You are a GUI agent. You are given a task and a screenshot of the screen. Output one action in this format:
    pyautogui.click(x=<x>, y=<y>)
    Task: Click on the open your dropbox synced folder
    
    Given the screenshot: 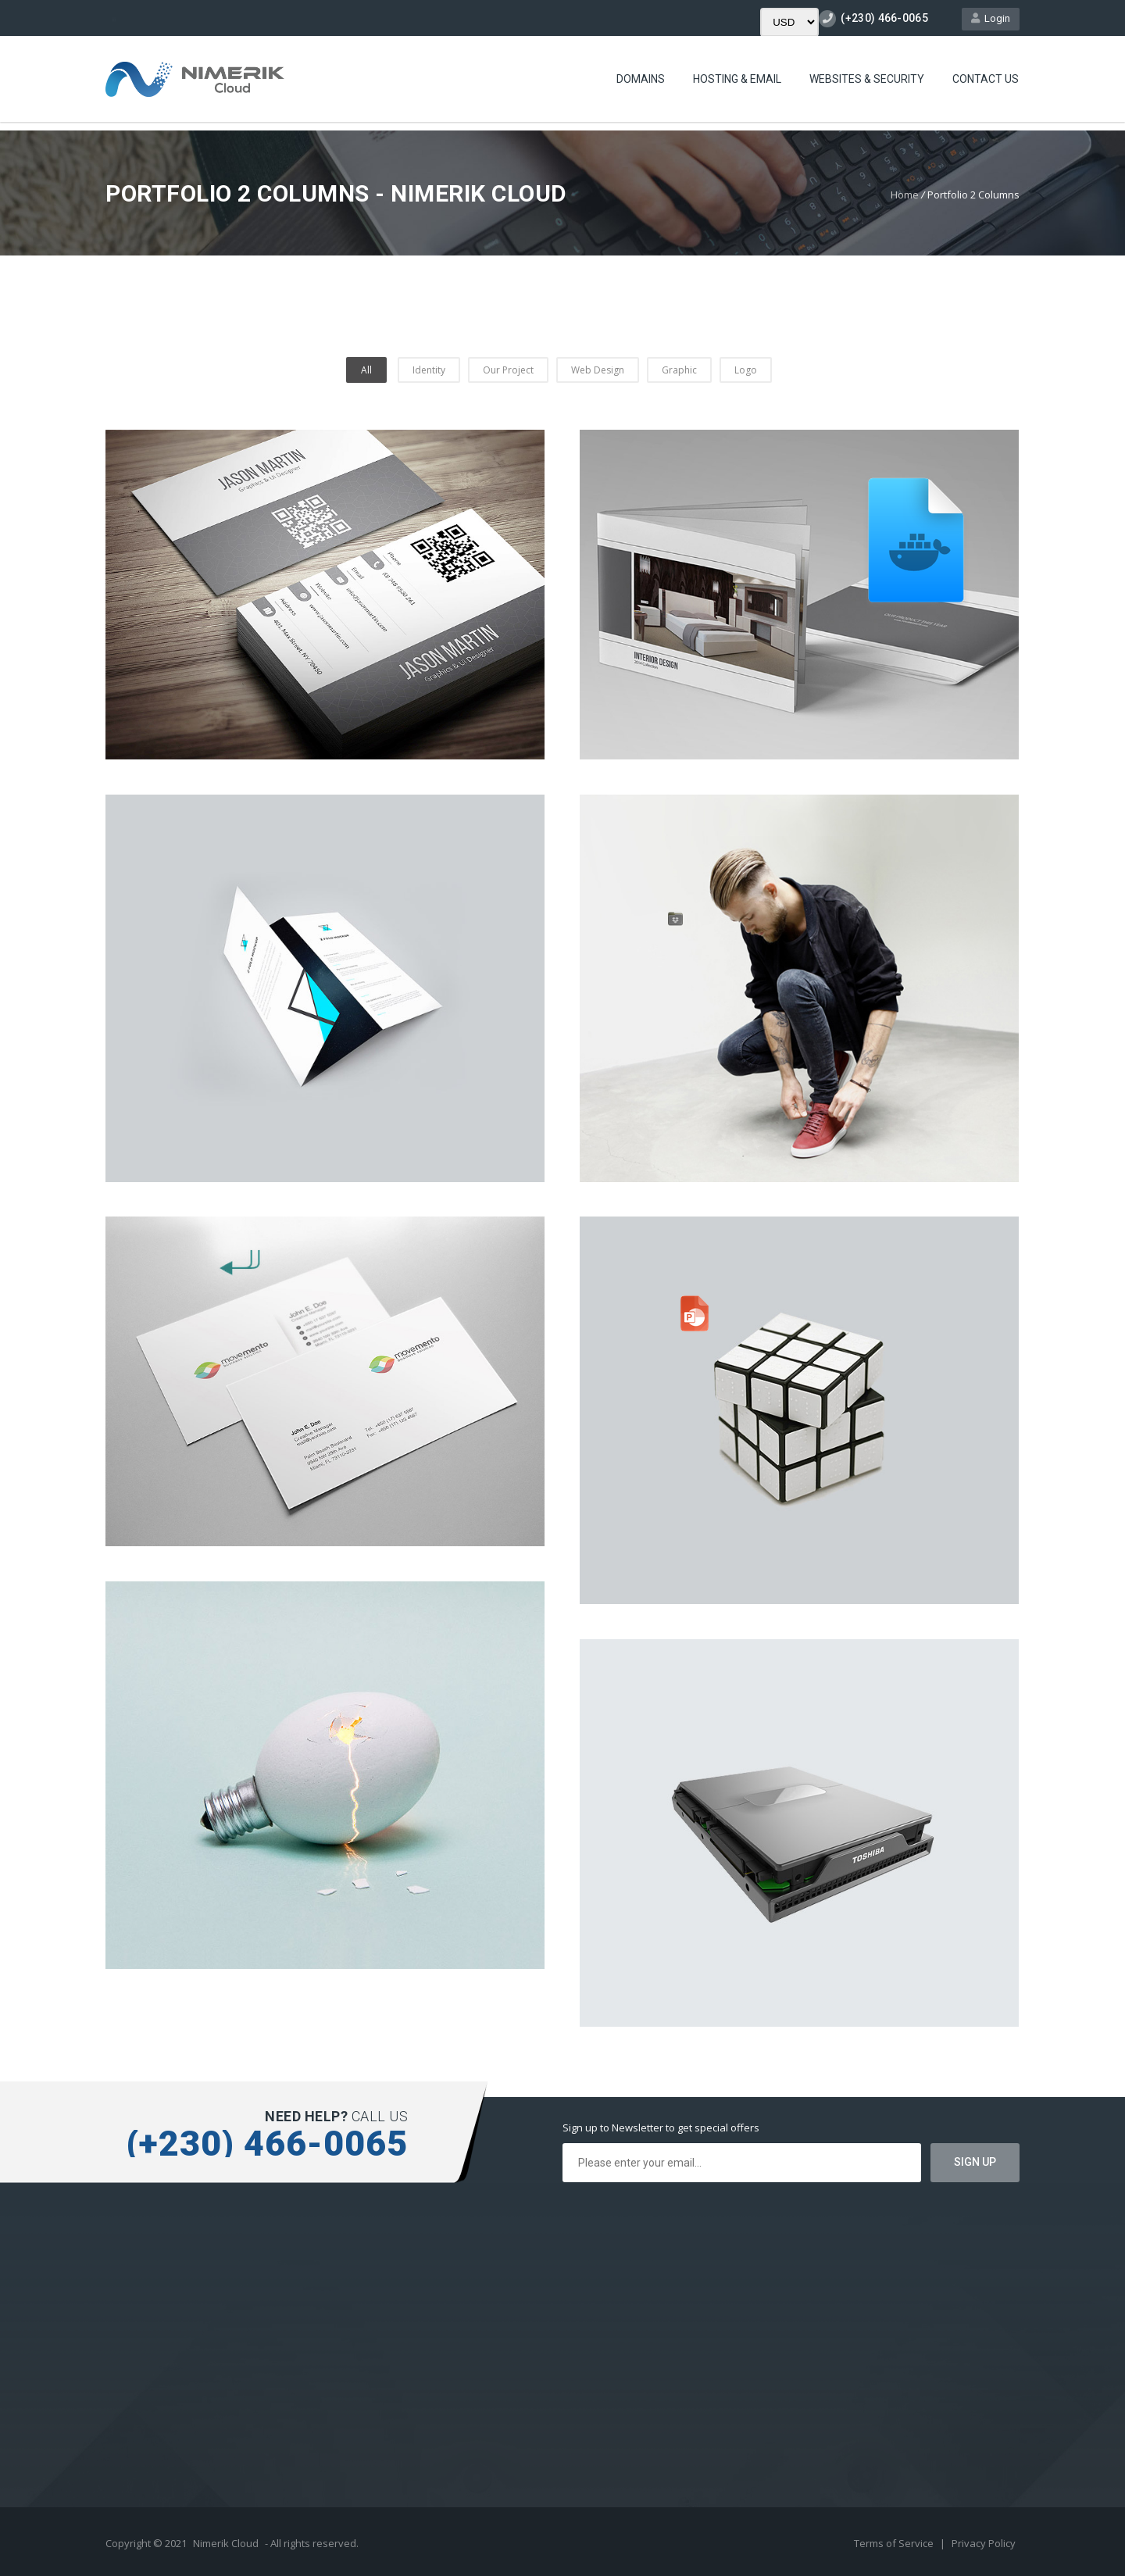 What is the action you would take?
    pyautogui.click(x=675, y=918)
    